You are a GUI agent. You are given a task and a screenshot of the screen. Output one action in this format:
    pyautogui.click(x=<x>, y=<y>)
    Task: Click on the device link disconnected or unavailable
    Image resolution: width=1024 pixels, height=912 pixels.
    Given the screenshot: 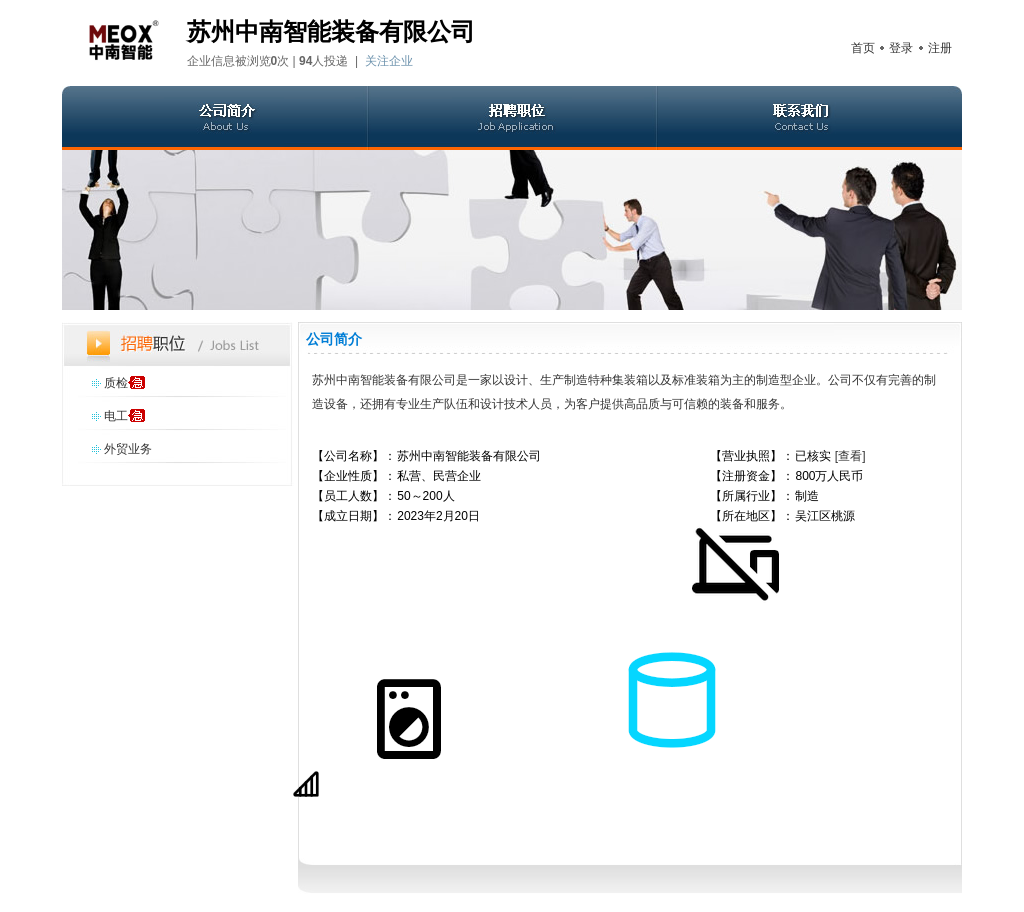 What is the action you would take?
    pyautogui.click(x=735, y=564)
    